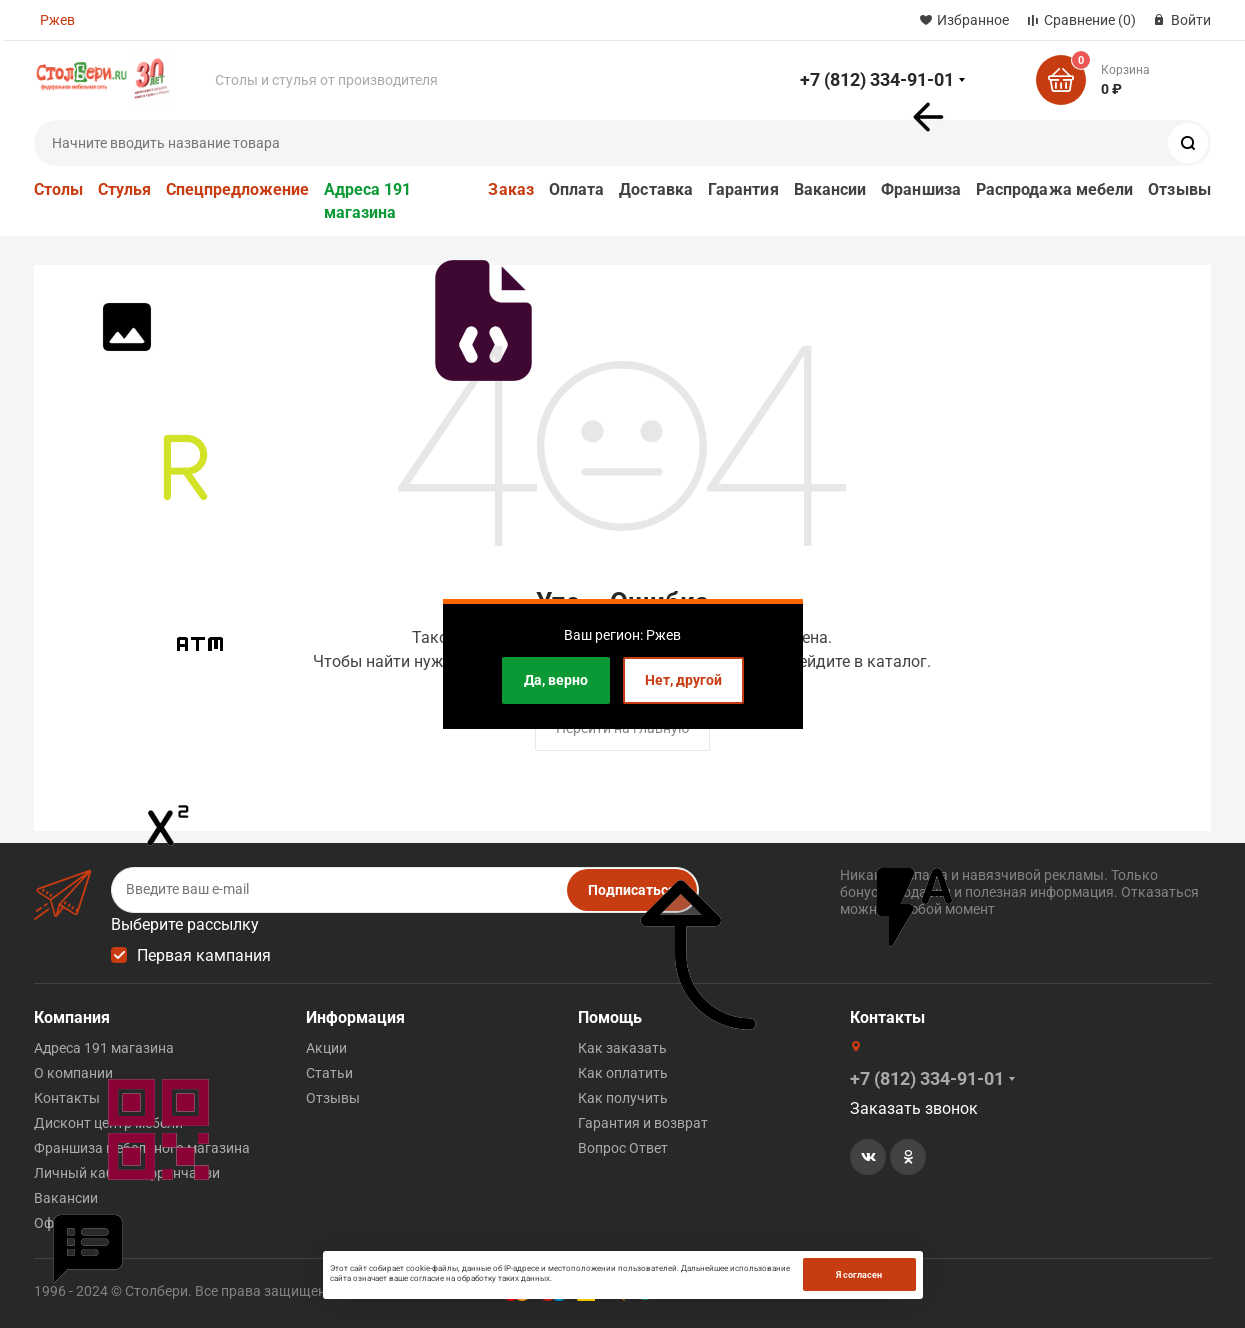 The height and width of the screenshot is (1328, 1245). Describe the element at coordinates (127, 327) in the screenshot. I see `view photos or images` at that location.